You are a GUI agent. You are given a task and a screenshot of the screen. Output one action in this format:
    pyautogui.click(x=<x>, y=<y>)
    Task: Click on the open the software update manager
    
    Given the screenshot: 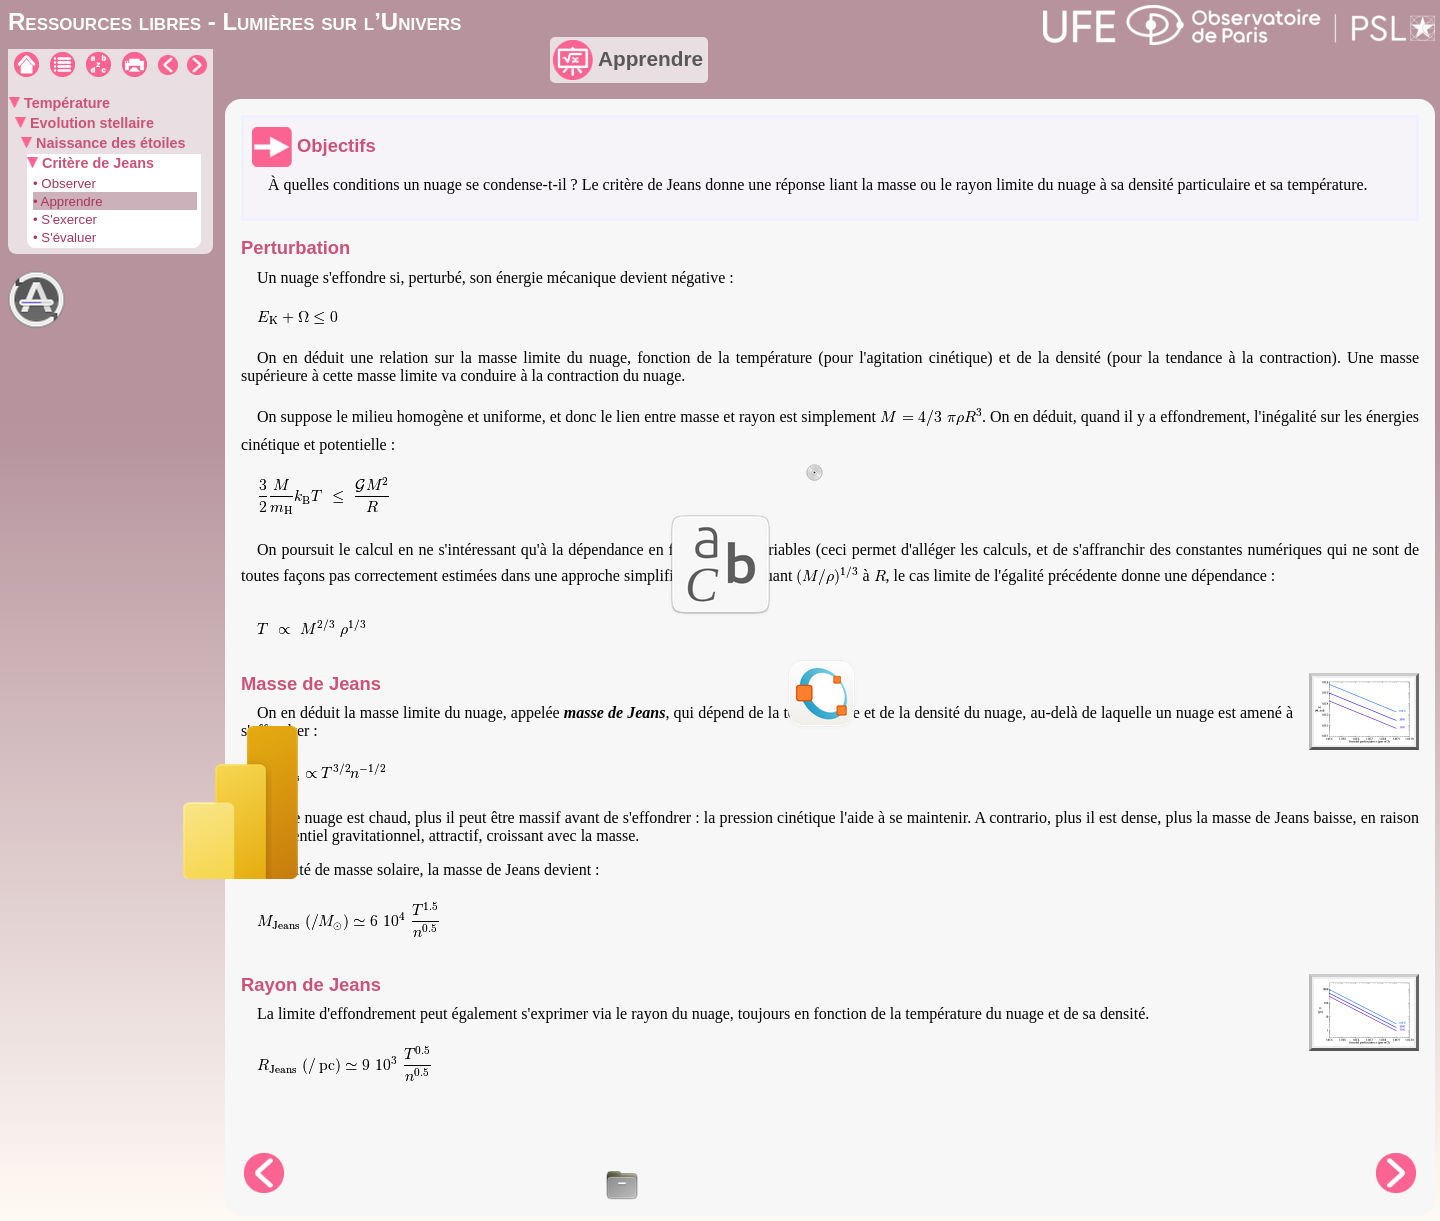 What is the action you would take?
    pyautogui.click(x=36, y=299)
    